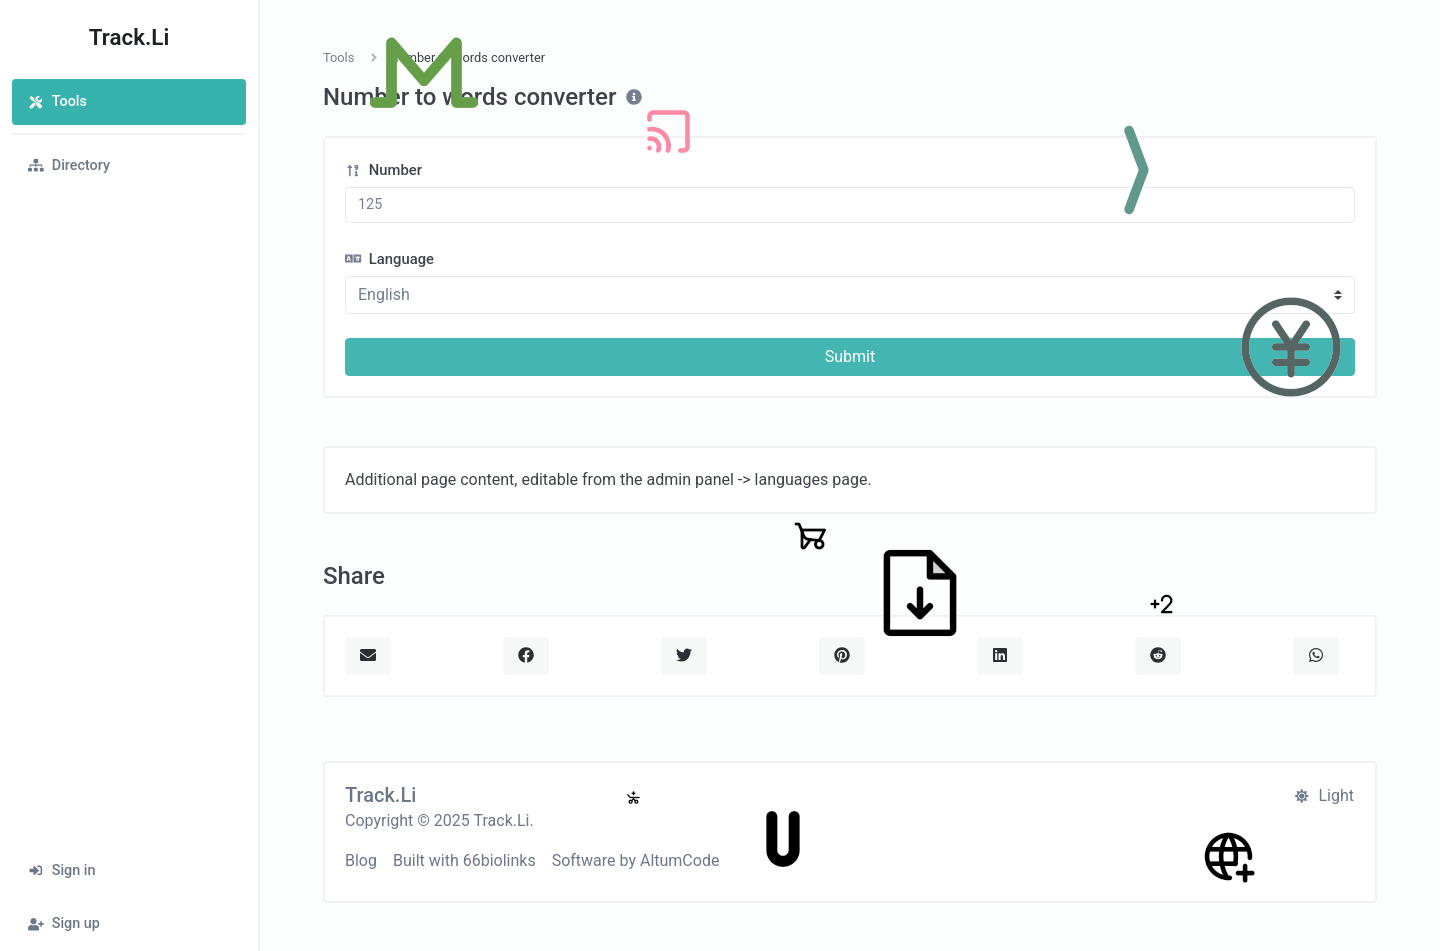 The width and height of the screenshot is (1440, 951). What do you see at coordinates (783, 839) in the screenshot?
I see `indicates an item starting with the letter u` at bounding box center [783, 839].